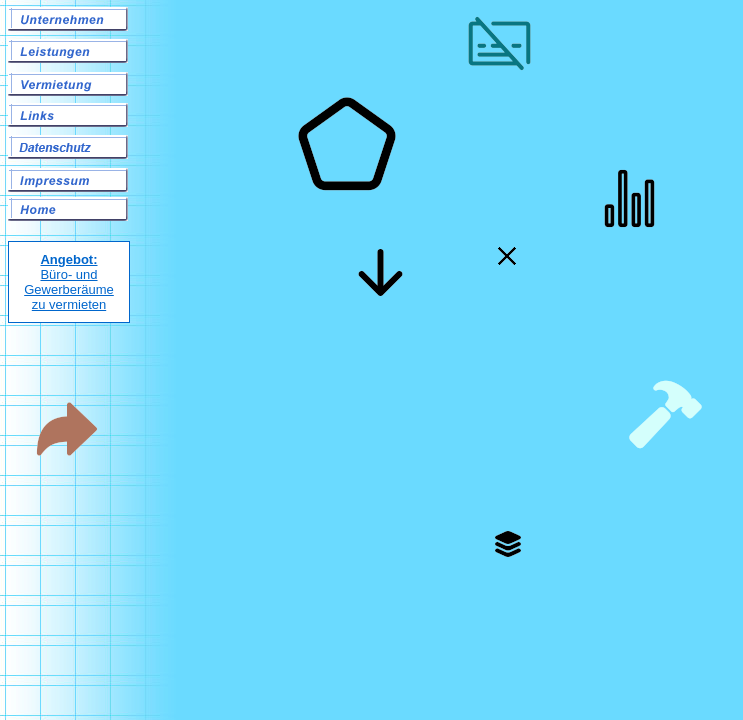  What do you see at coordinates (665, 414) in the screenshot?
I see `access build or developer tools` at bounding box center [665, 414].